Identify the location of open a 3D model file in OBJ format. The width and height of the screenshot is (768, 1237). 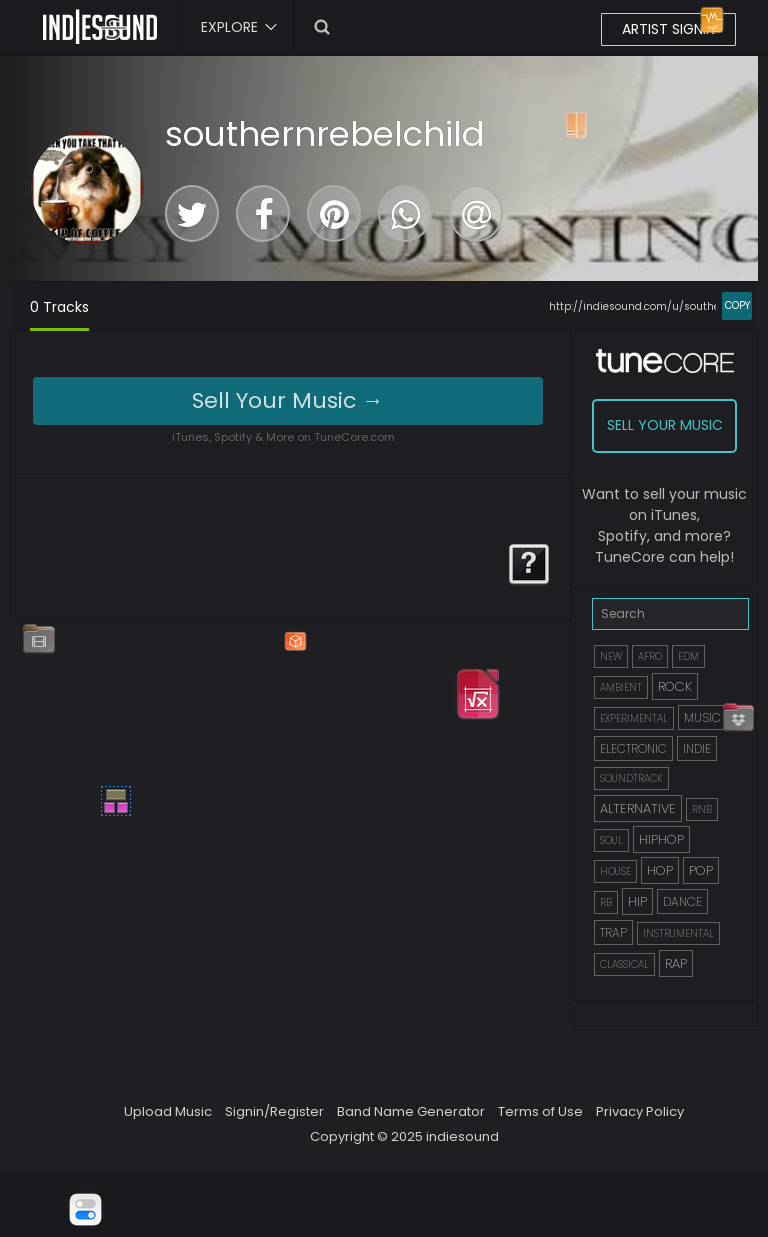
(295, 640).